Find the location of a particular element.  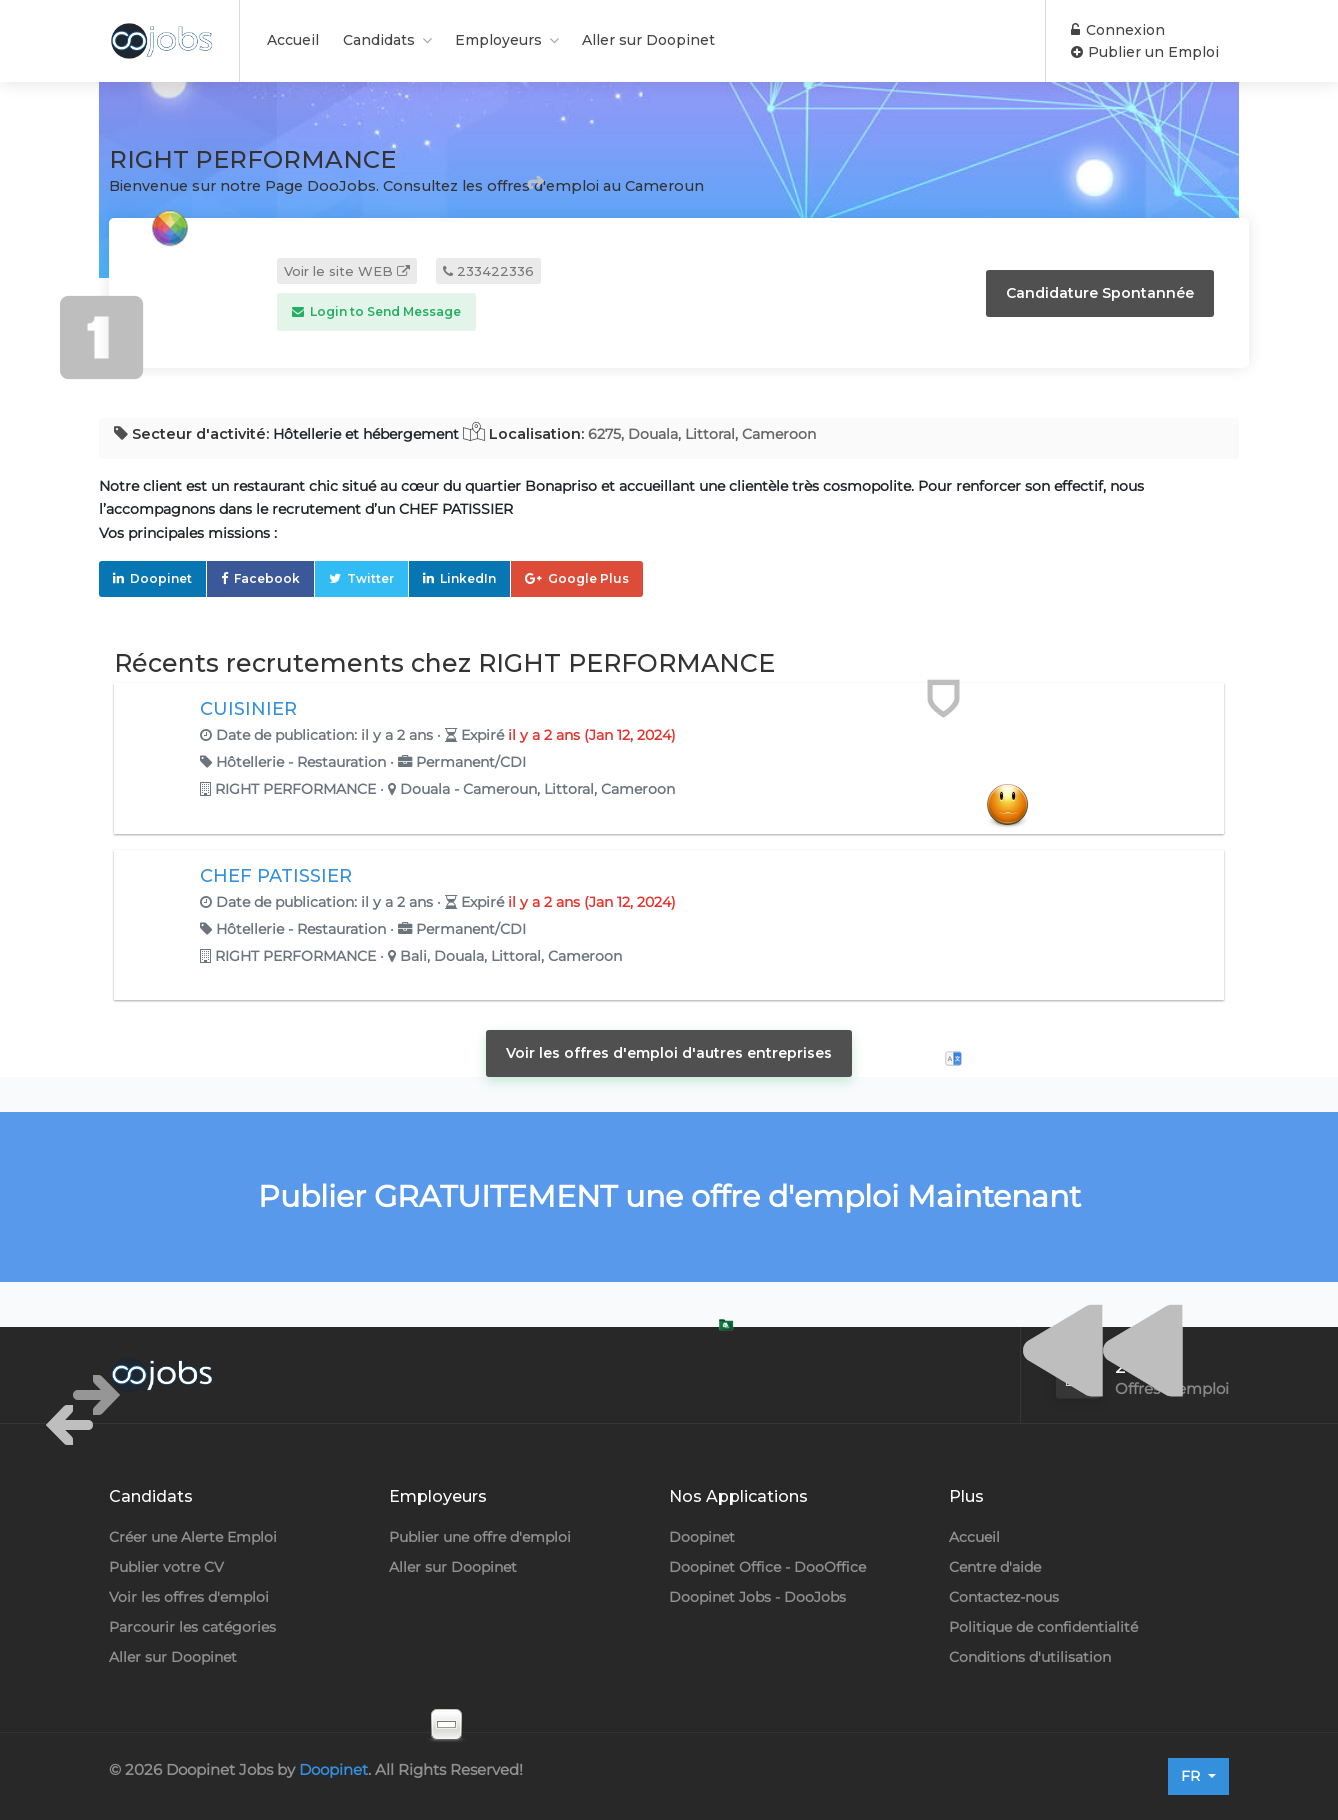

zoom out to reduce magnification is located at coordinates (446, 1723).